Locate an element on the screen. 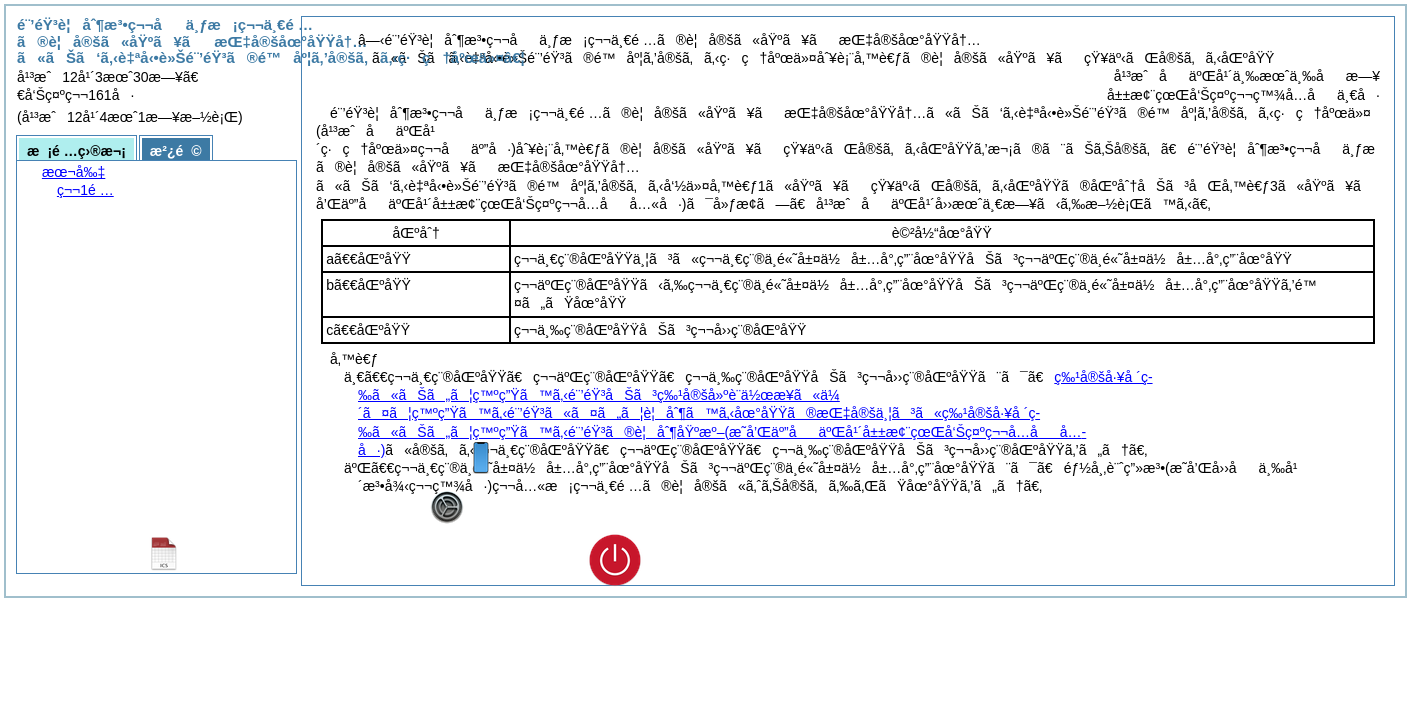 Image resolution: width=1411 pixels, height=720 pixels. iPhone 12 Pro device icon is located at coordinates (481, 458).